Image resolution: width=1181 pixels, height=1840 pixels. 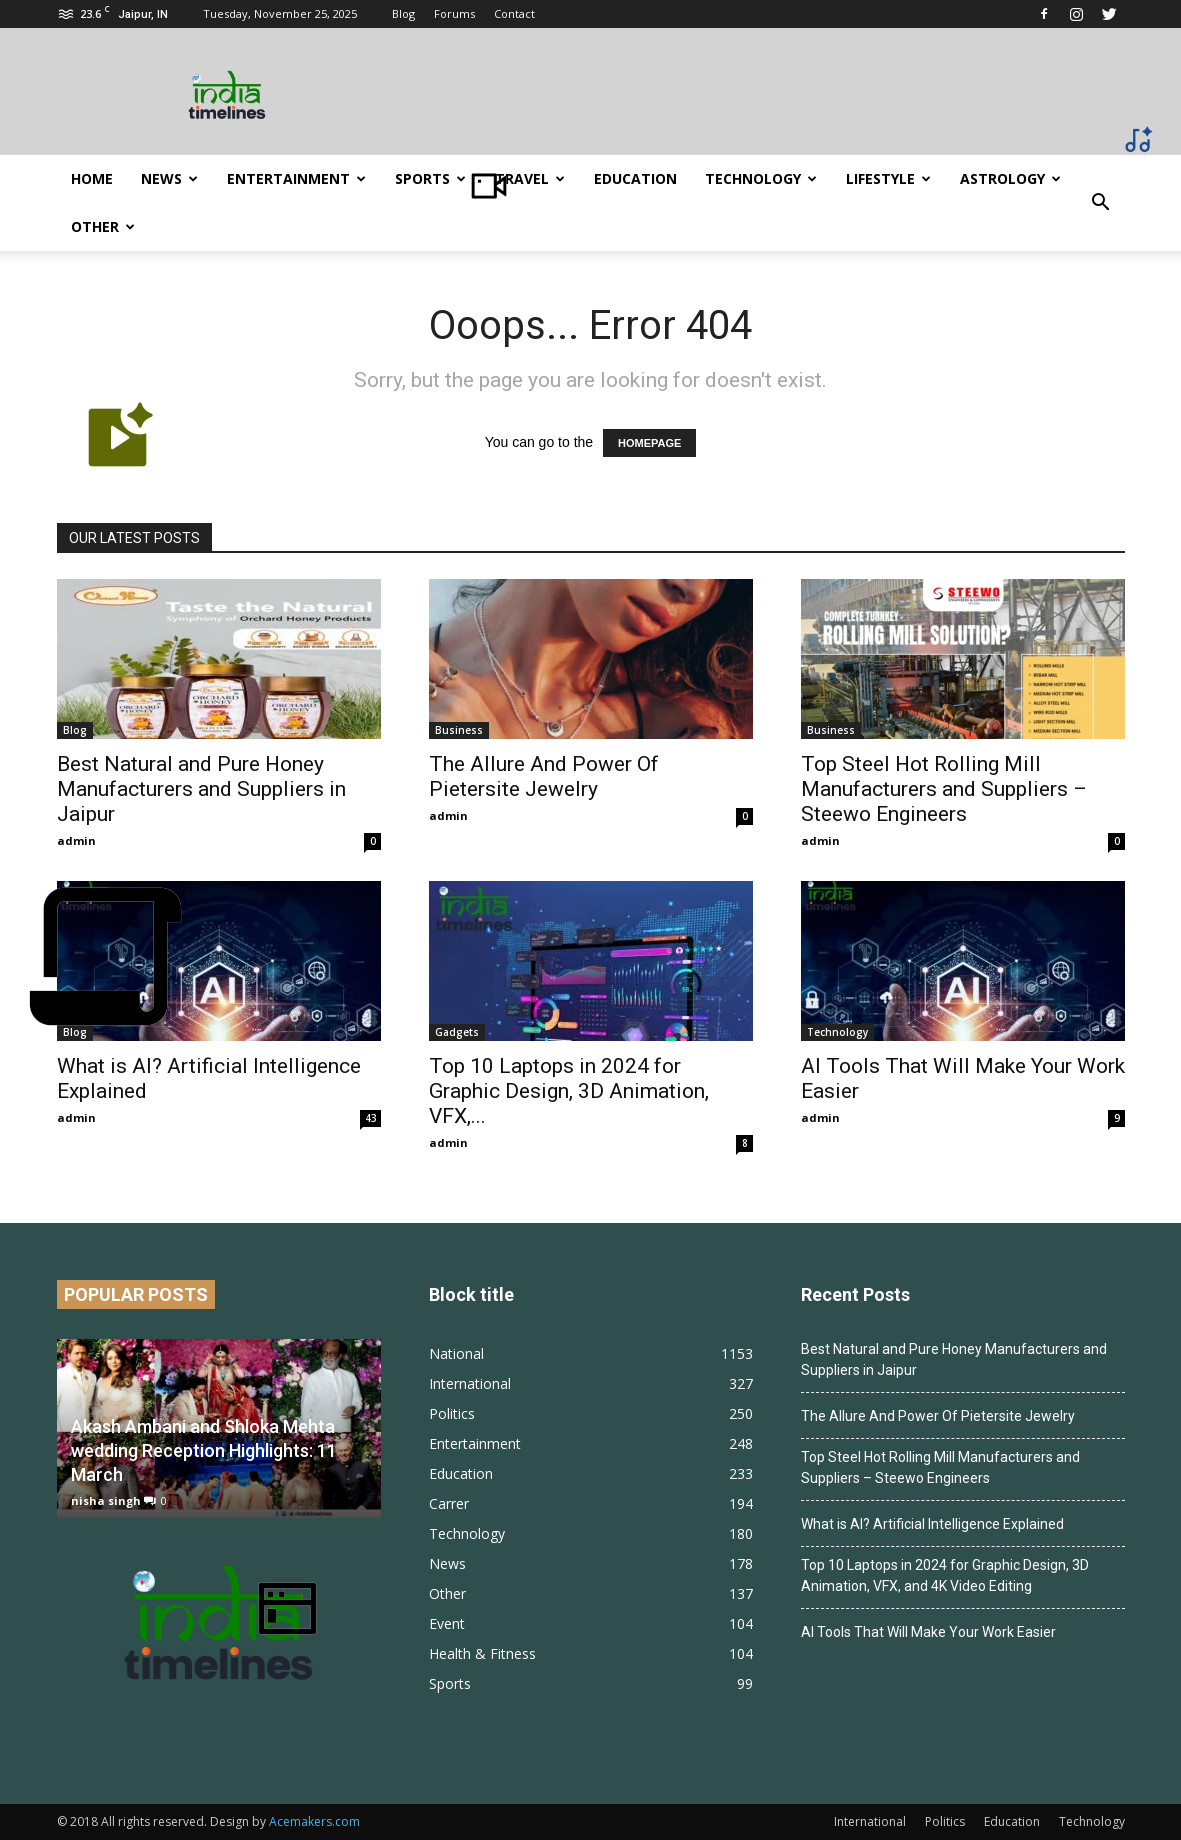 What do you see at coordinates (105, 956) in the screenshot?
I see `view document or paper file` at bounding box center [105, 956].